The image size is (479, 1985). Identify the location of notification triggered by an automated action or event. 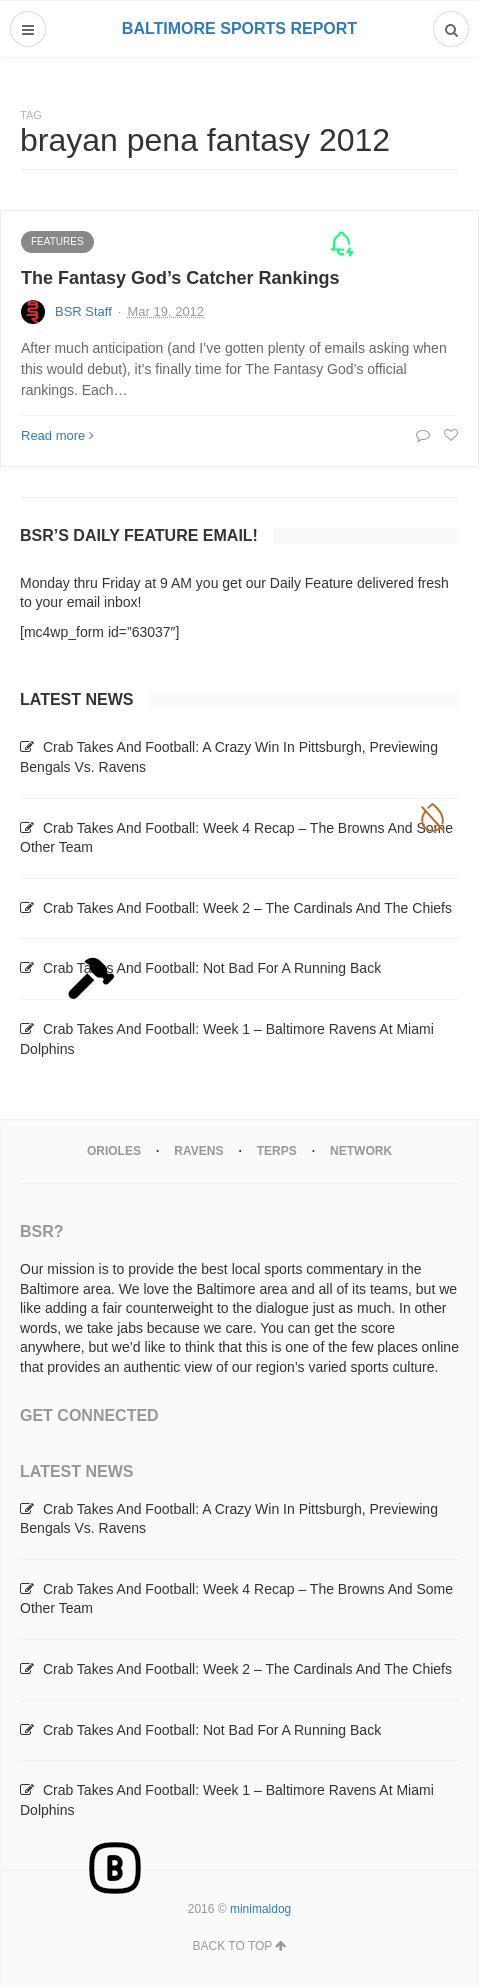
(341, 243).